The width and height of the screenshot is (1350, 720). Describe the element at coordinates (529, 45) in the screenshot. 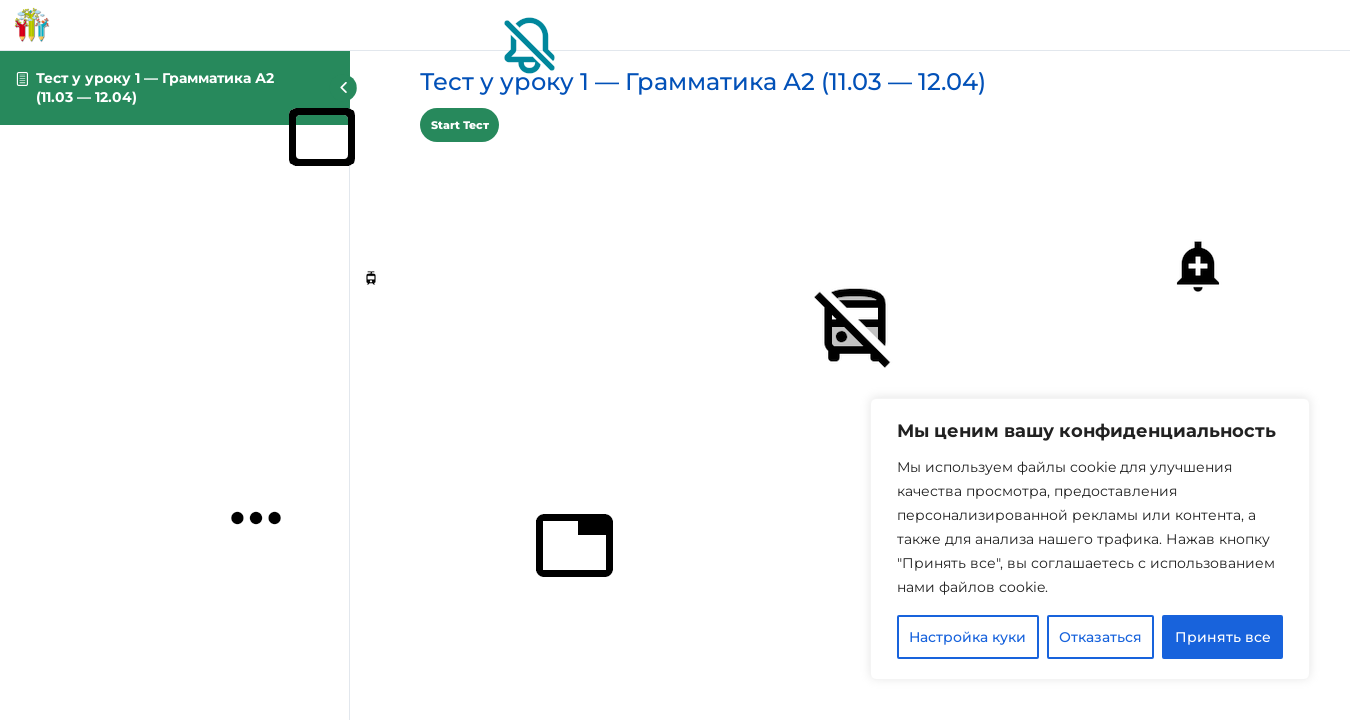

I see `mute notifications` at that location.